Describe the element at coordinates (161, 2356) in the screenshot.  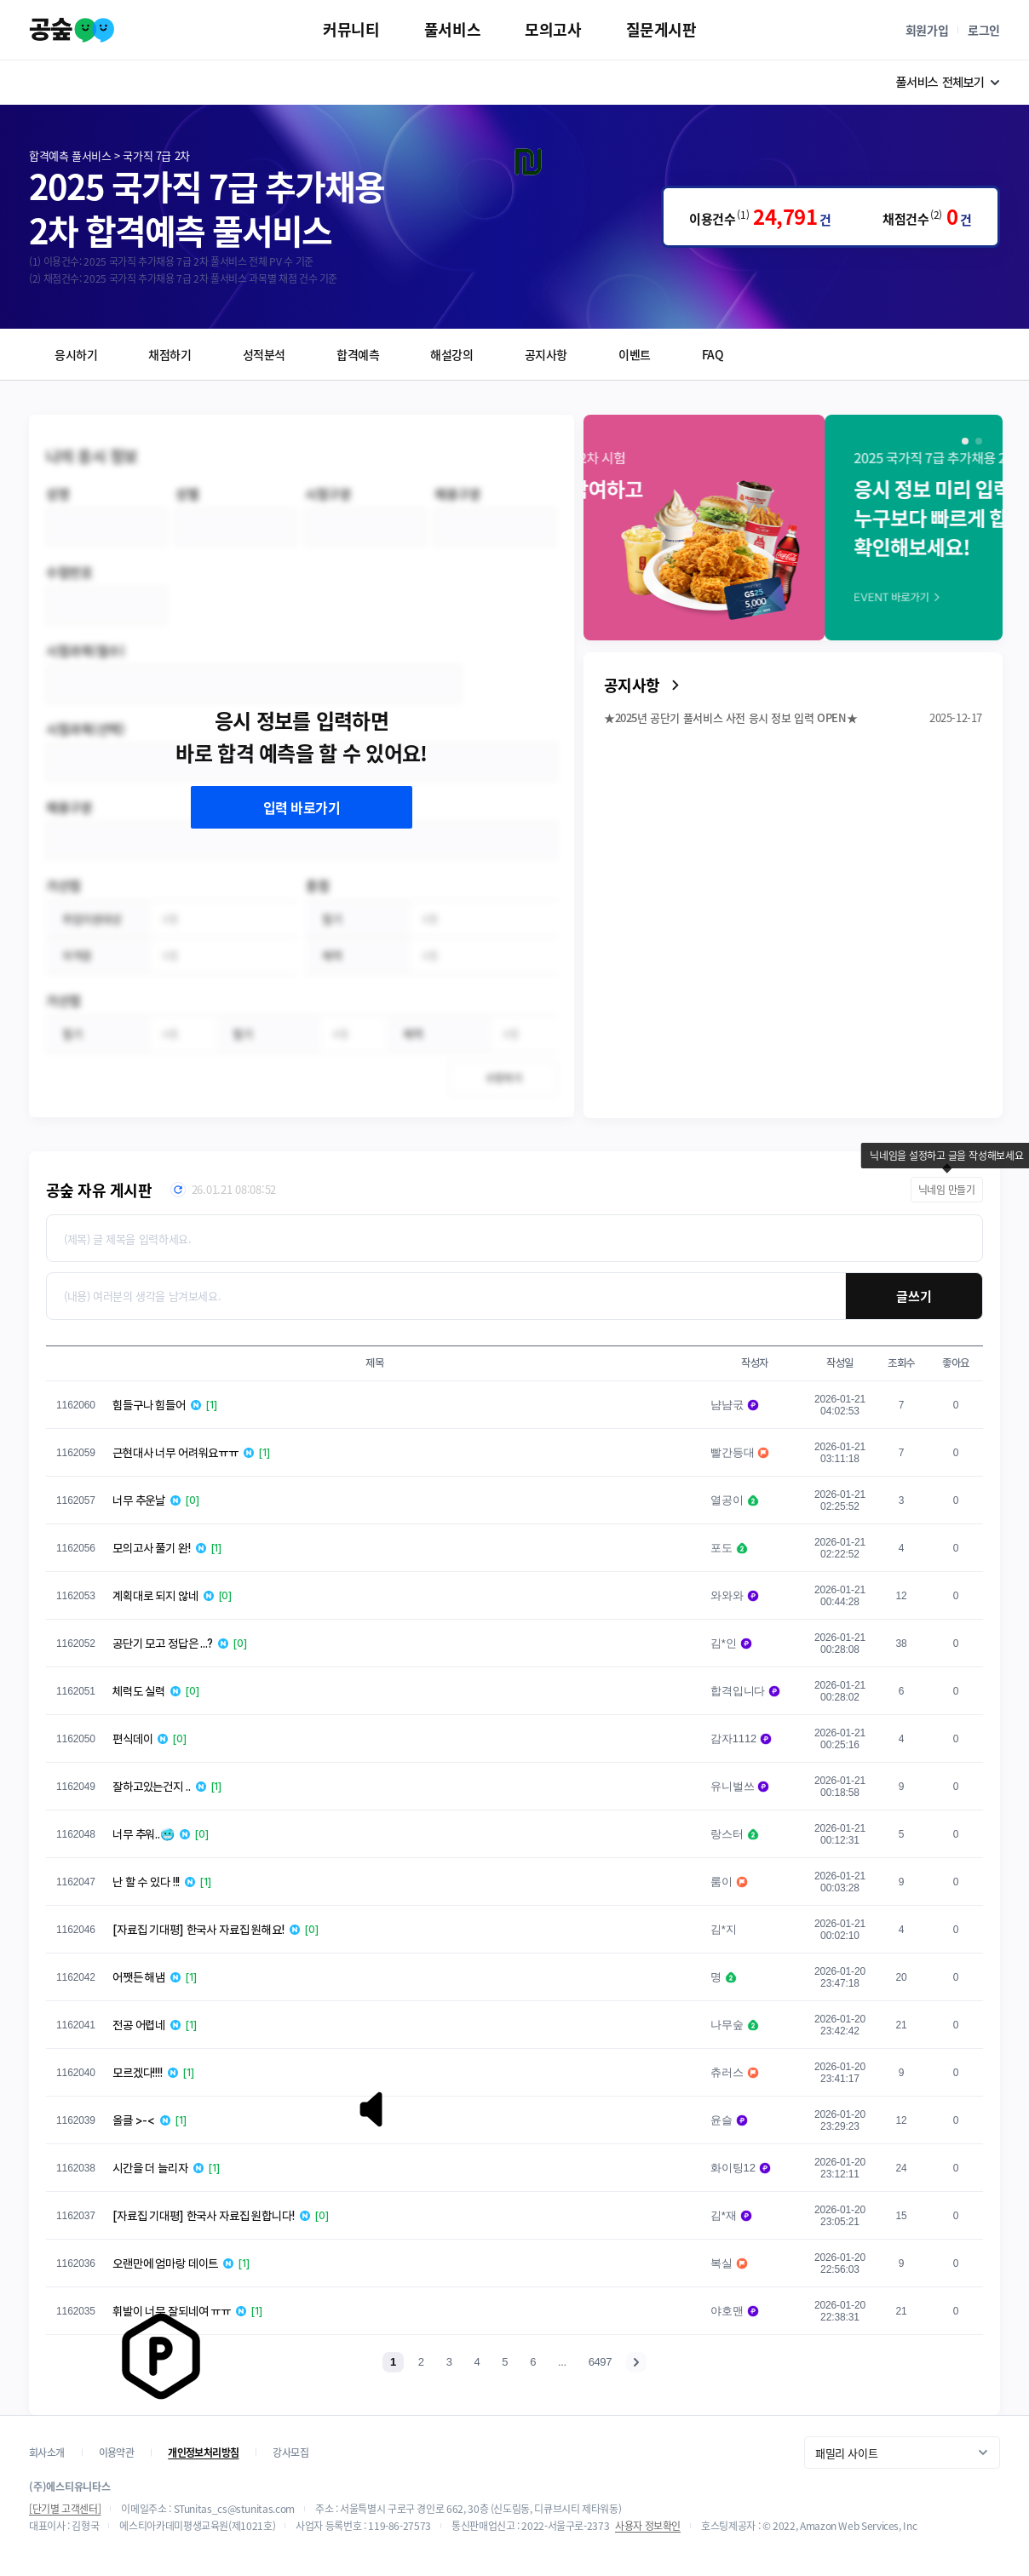
I see `indicates parking available or parking location` at that location.